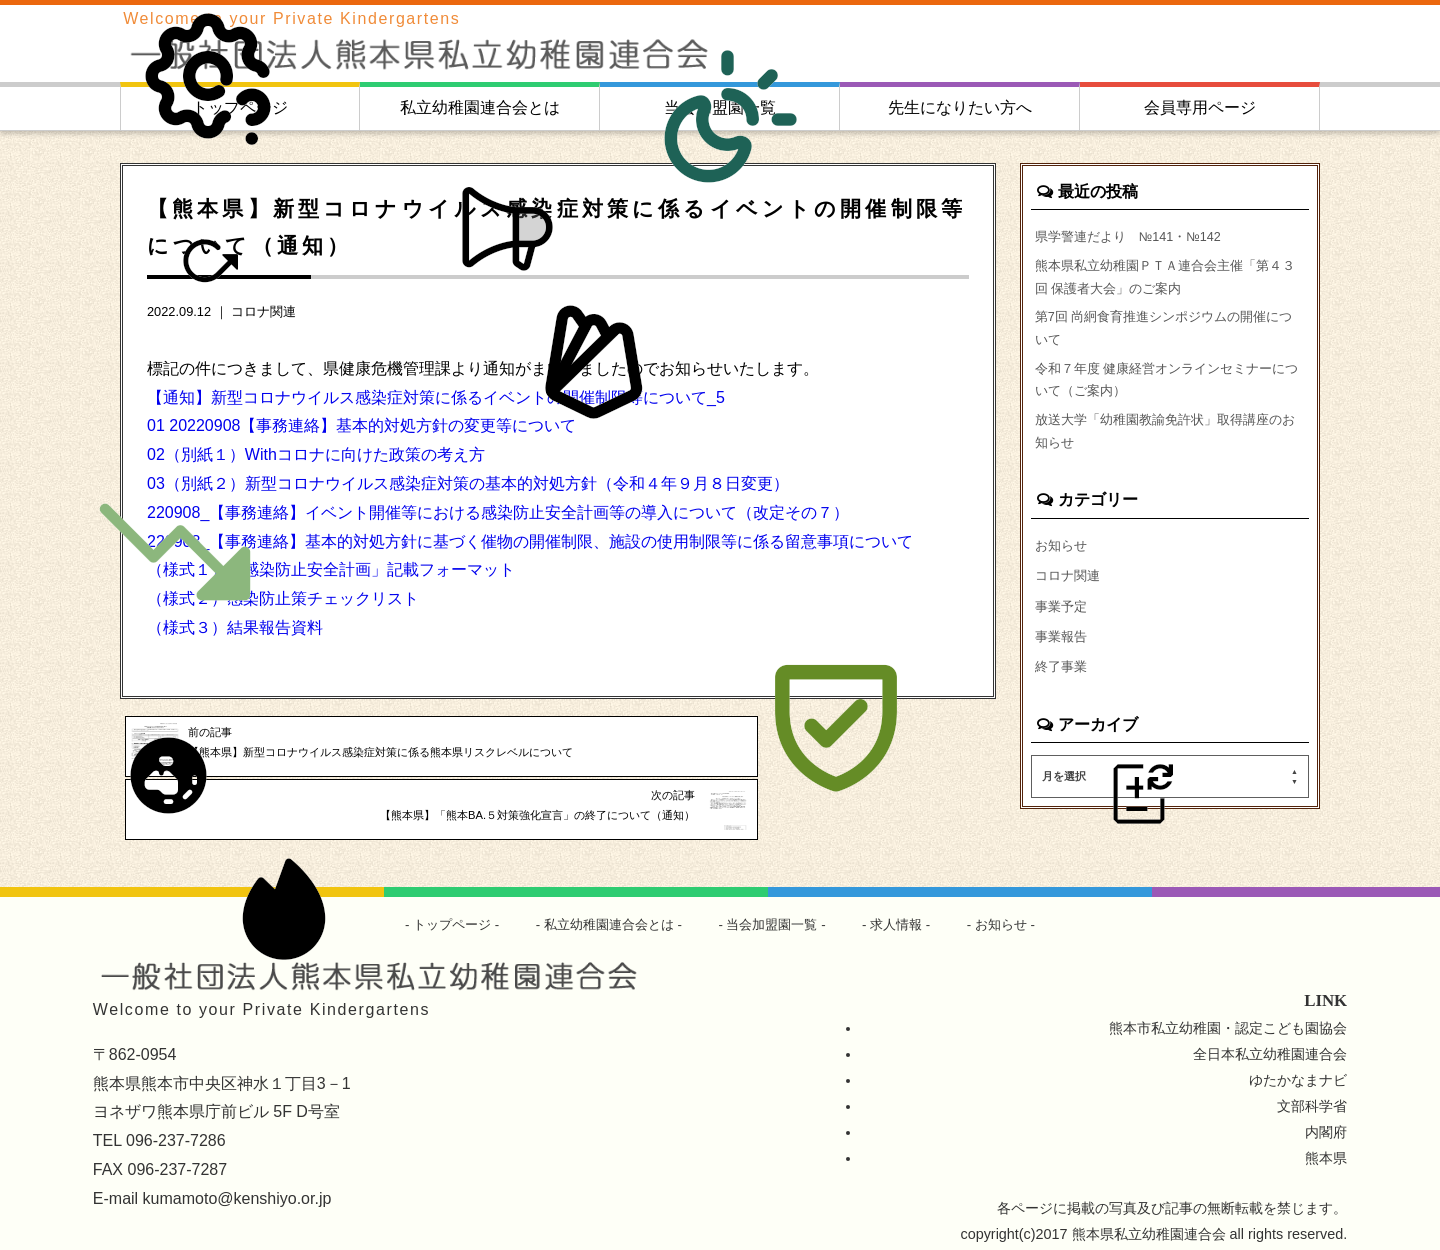 The height and width of the screenshot is (1250, 1440). I want to click on repeat or loop an action, so click(210, 257).